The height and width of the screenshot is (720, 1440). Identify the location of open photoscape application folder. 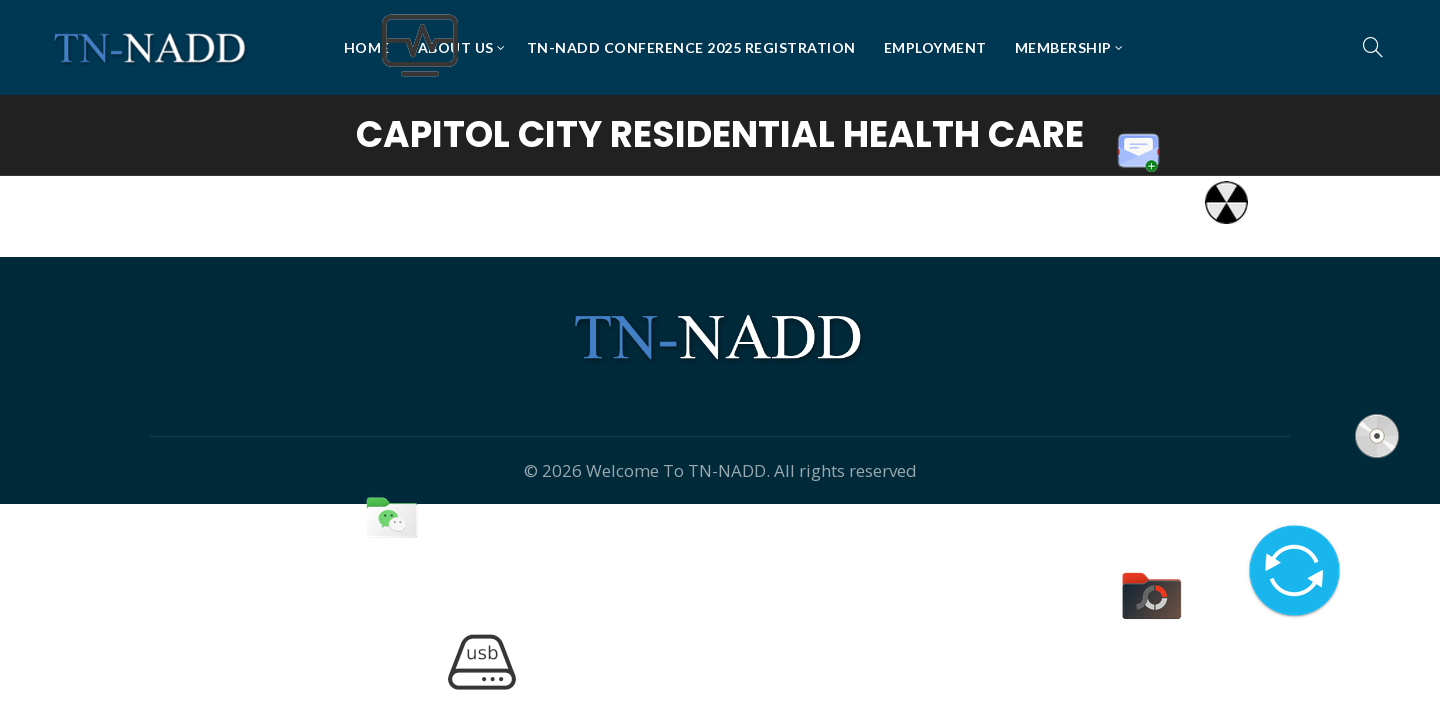
(1151, 597).